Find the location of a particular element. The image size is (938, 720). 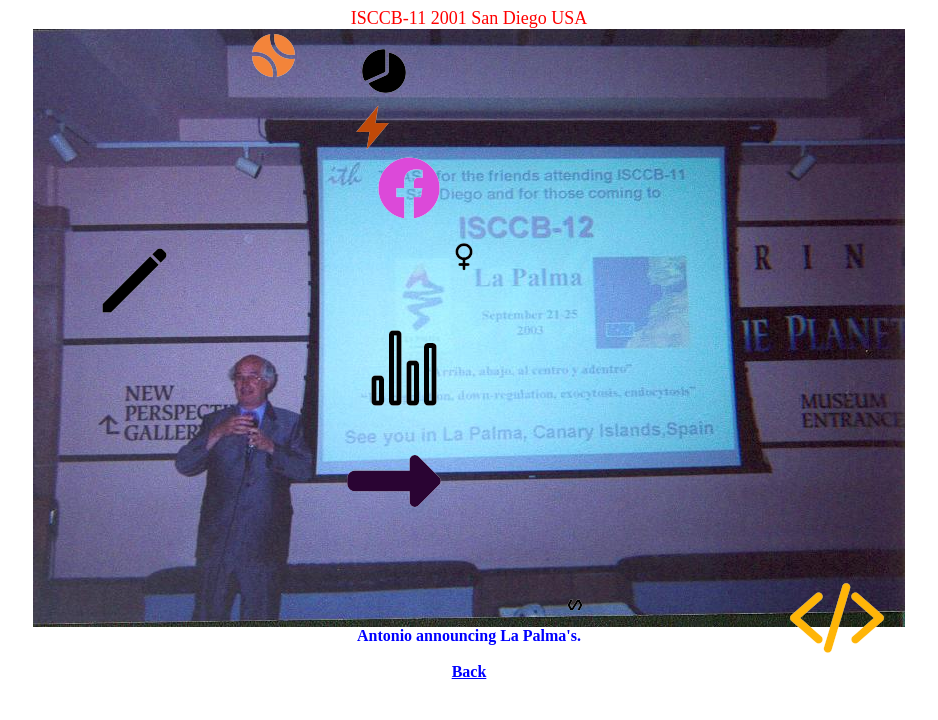

polymer project logo is located at coordinates (575, 605).